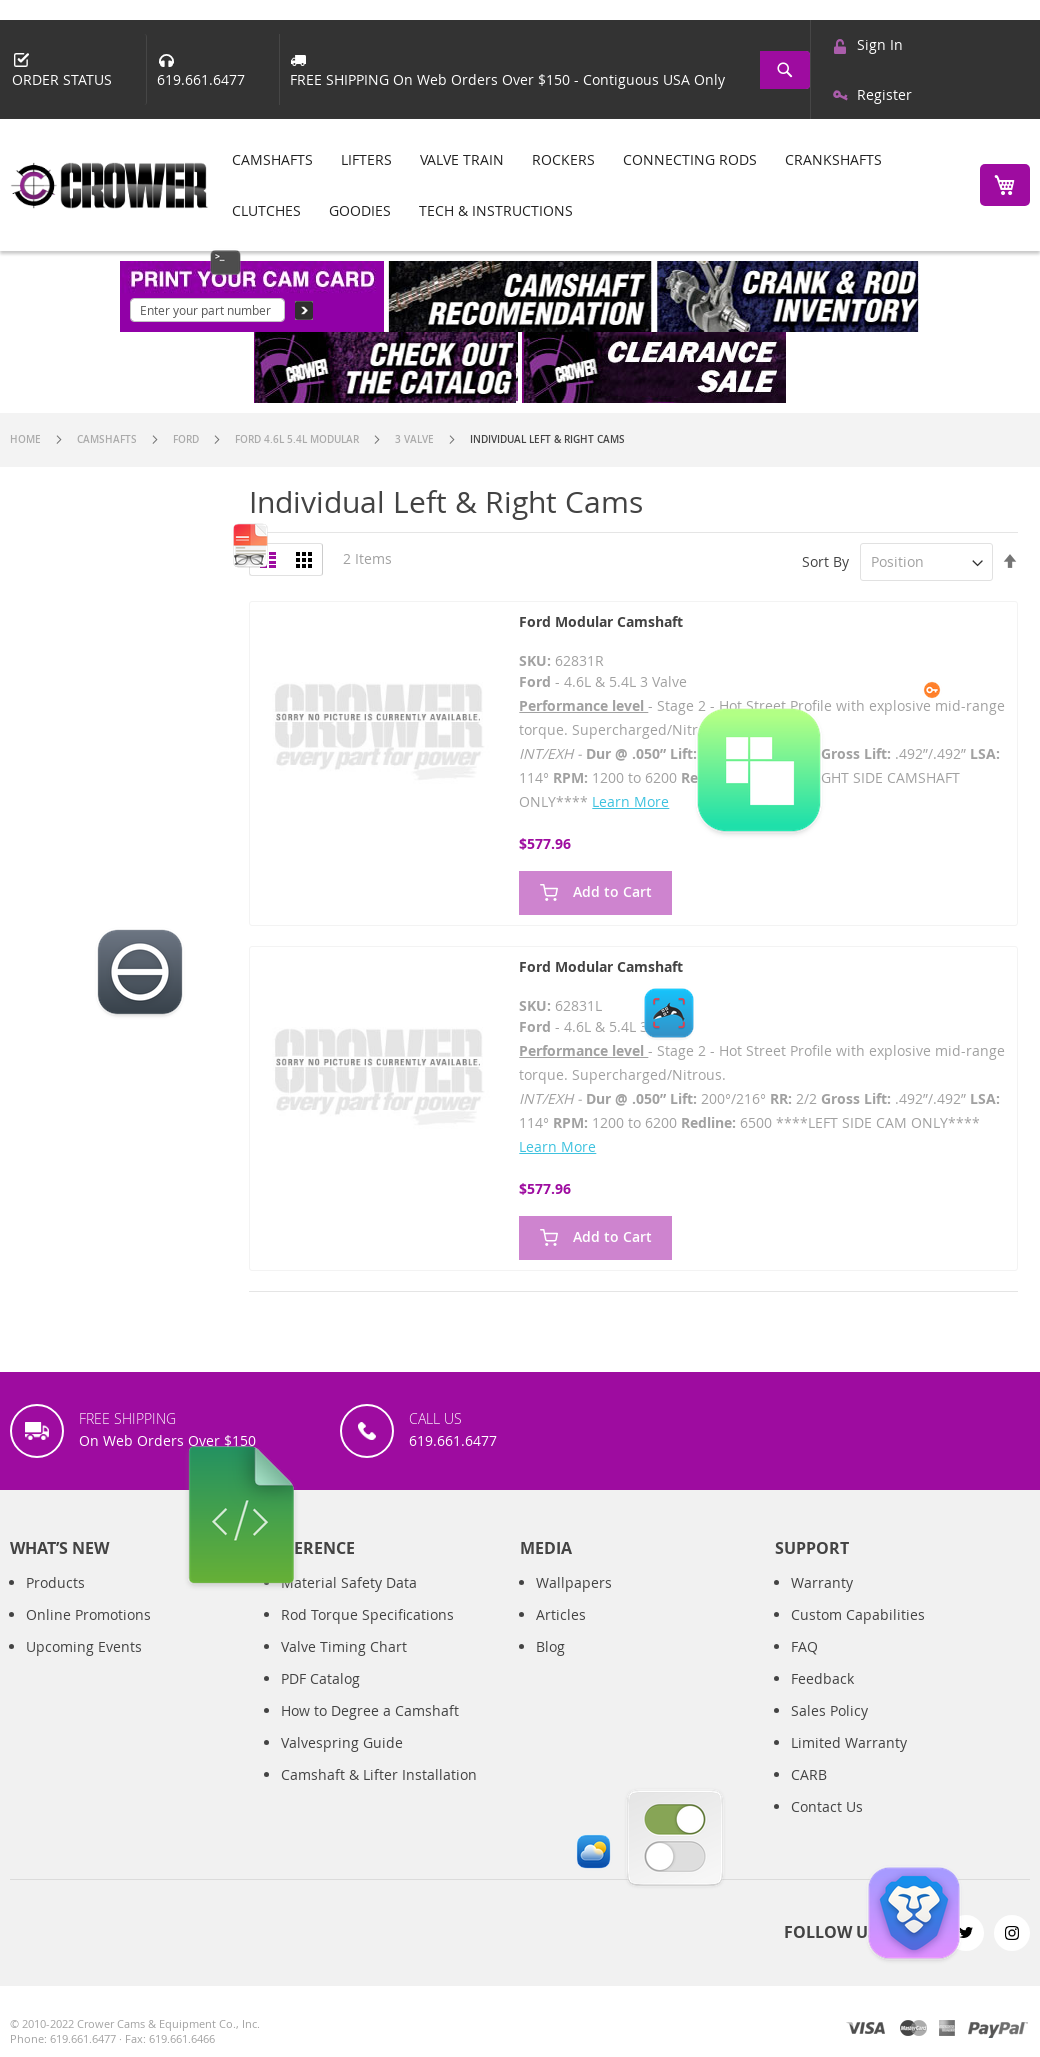 The image size is (1040, 2057). Describe the element at coordinates (932, 690) in the screenshot. I see `indicates encrypted or password-protected content` at that location.